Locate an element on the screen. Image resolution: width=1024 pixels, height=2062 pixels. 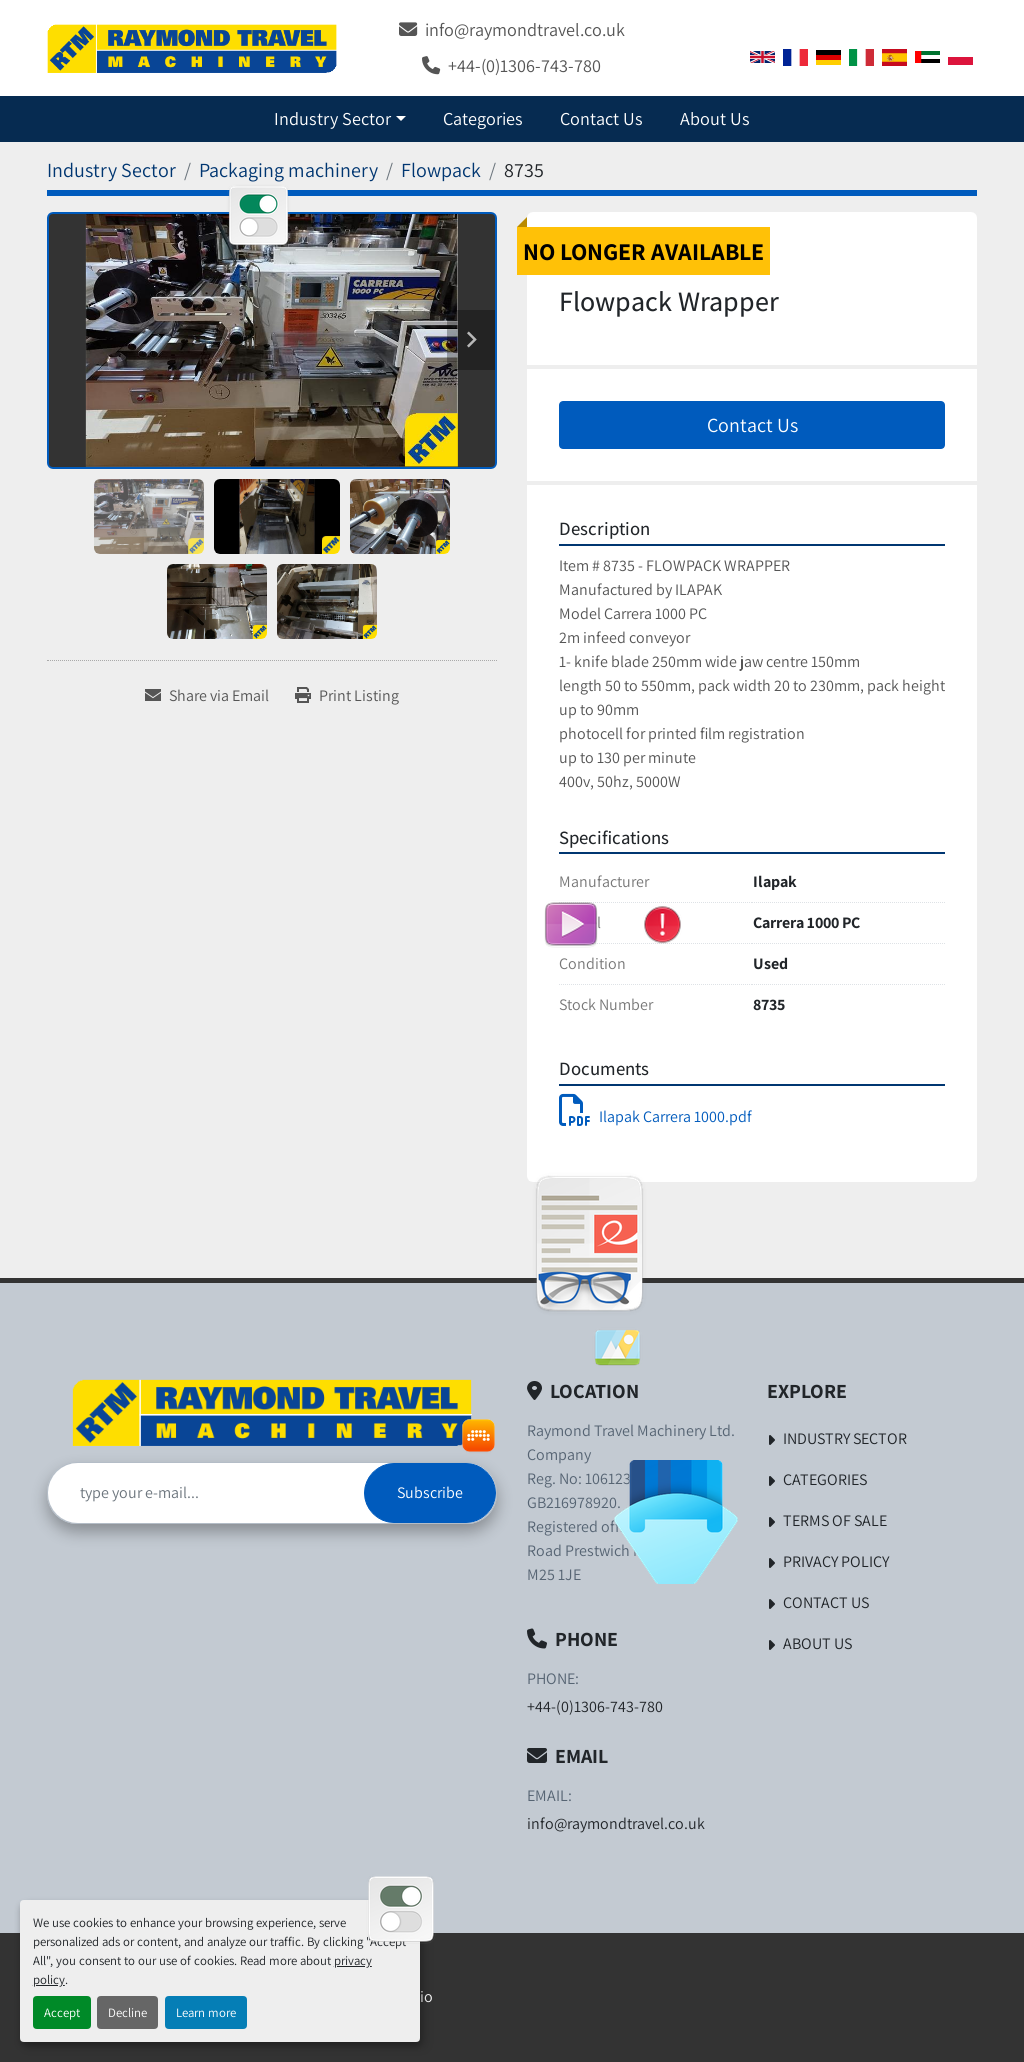
open unity tweak tool settings is located at coordinates (258, 215).